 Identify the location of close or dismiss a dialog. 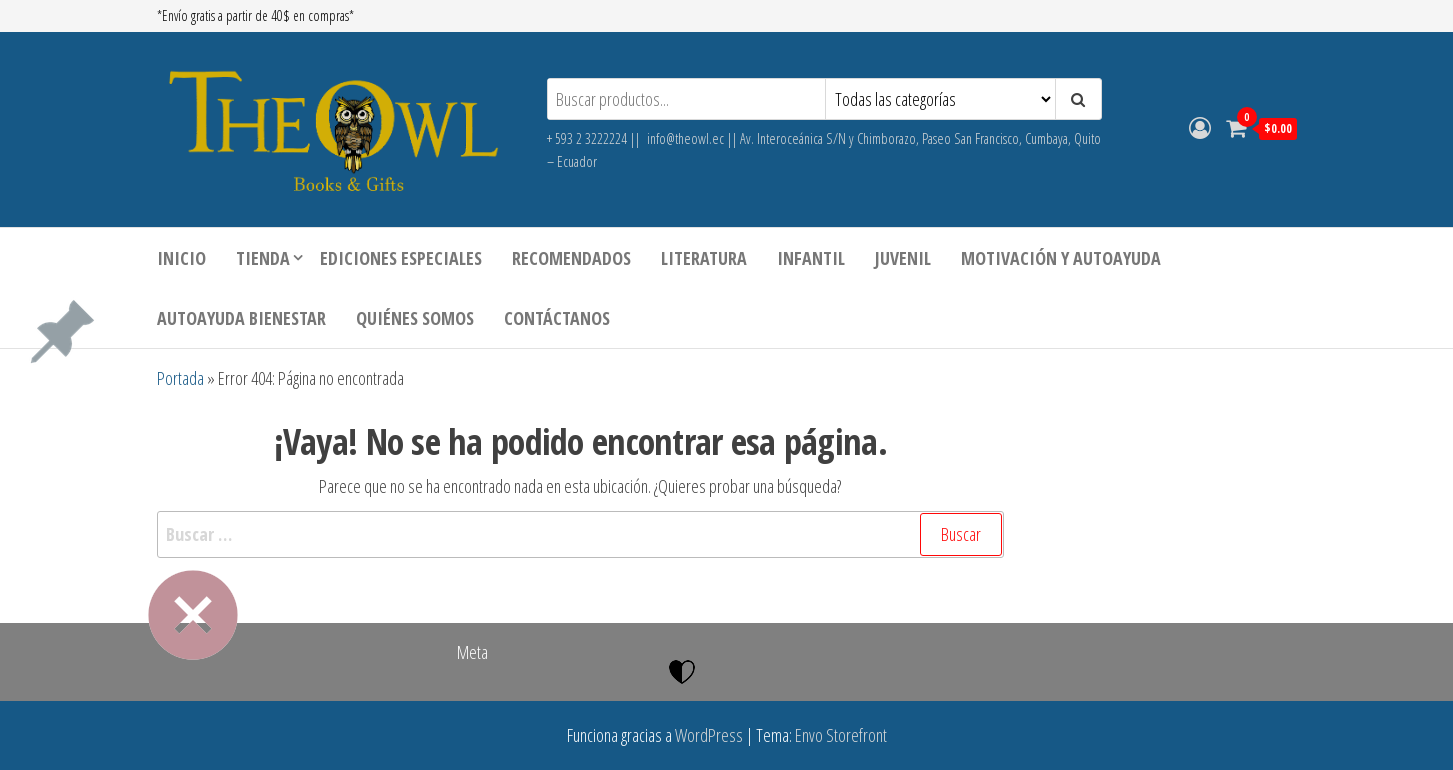
(193, 615).